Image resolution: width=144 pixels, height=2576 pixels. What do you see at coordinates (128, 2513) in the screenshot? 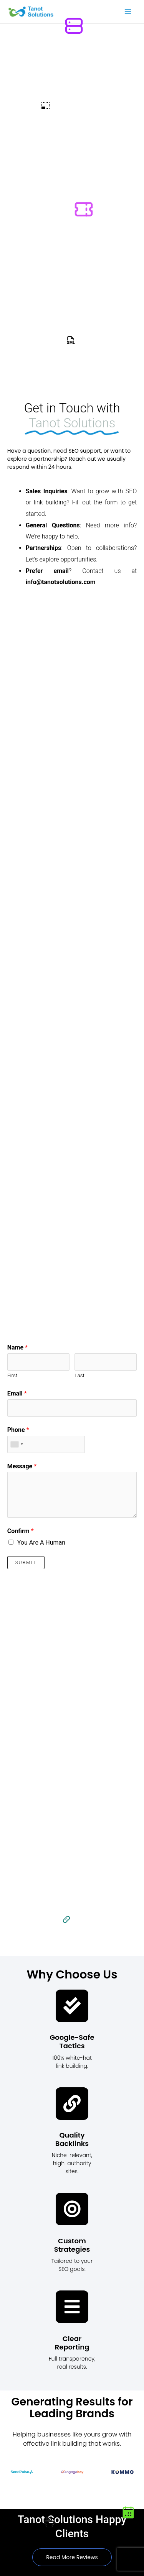
I see `view calendar events` at bounding box center [128, 2513].